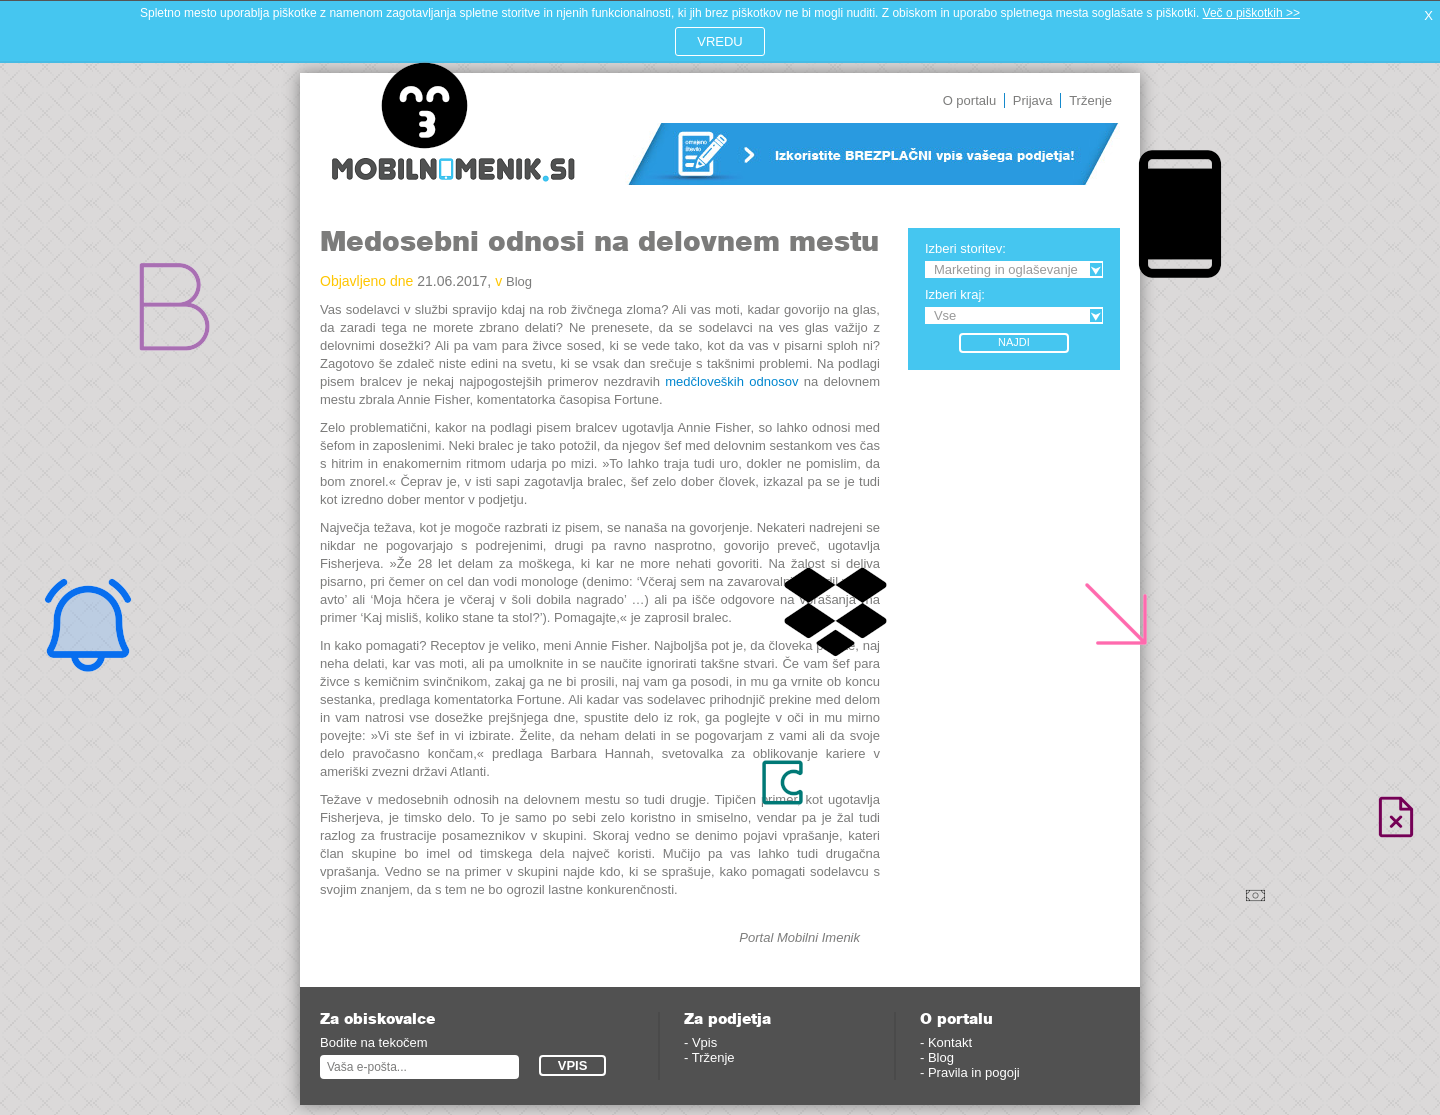  I want to click on open Dropbox app, so click(835, 606).